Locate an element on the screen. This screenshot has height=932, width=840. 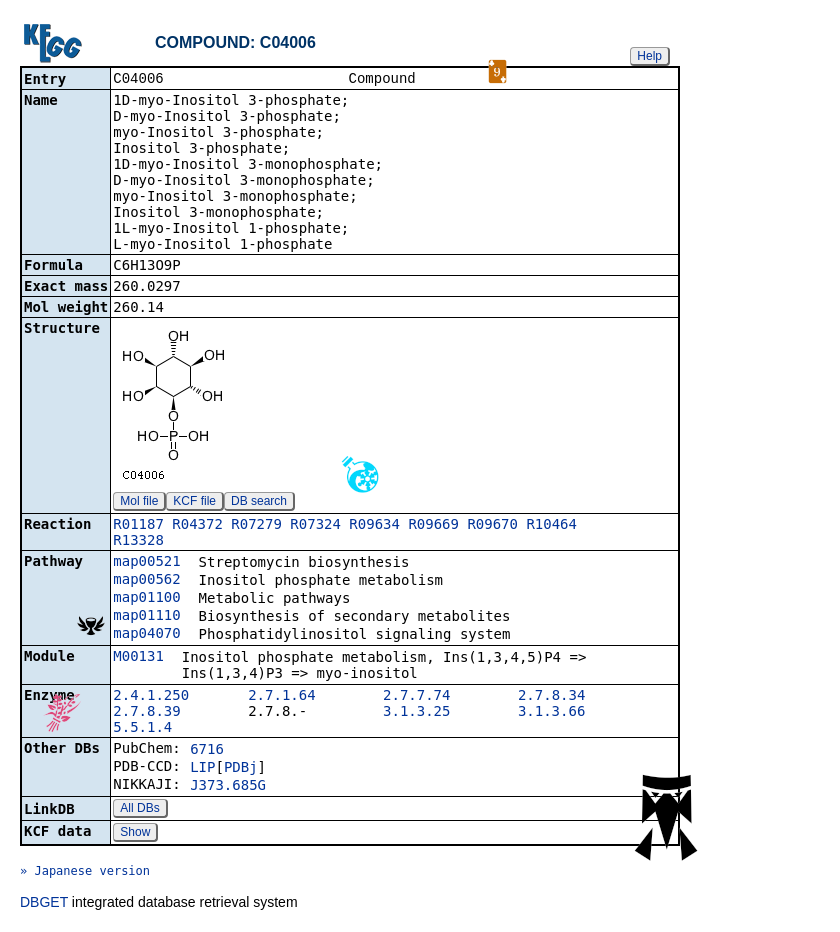
use a frost potion or ice spell item is located at coordinates (360, 474).